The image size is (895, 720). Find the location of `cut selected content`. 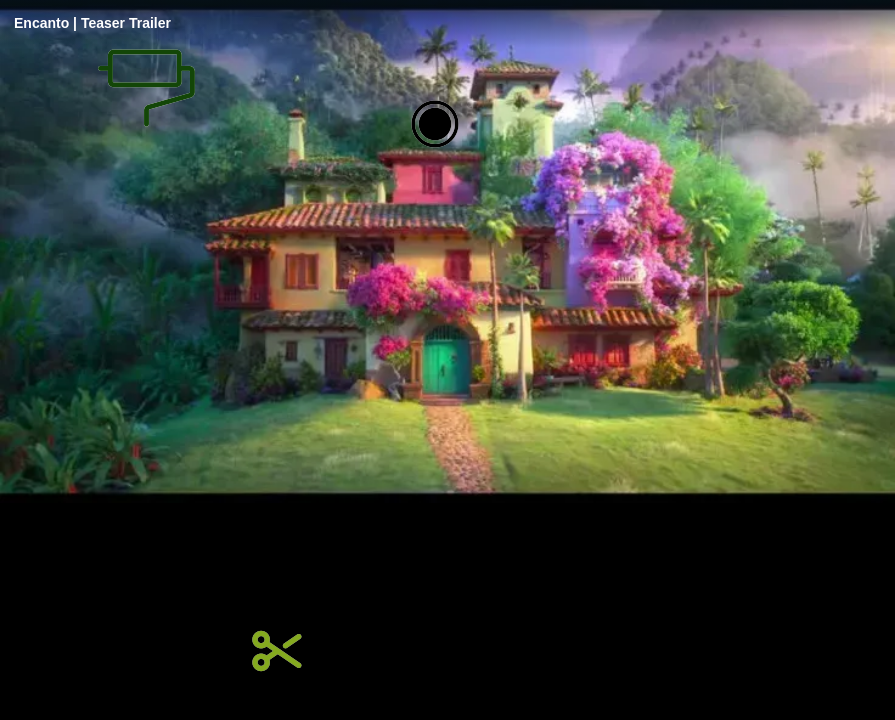

cut selected content is located at coordinates (276, 651).